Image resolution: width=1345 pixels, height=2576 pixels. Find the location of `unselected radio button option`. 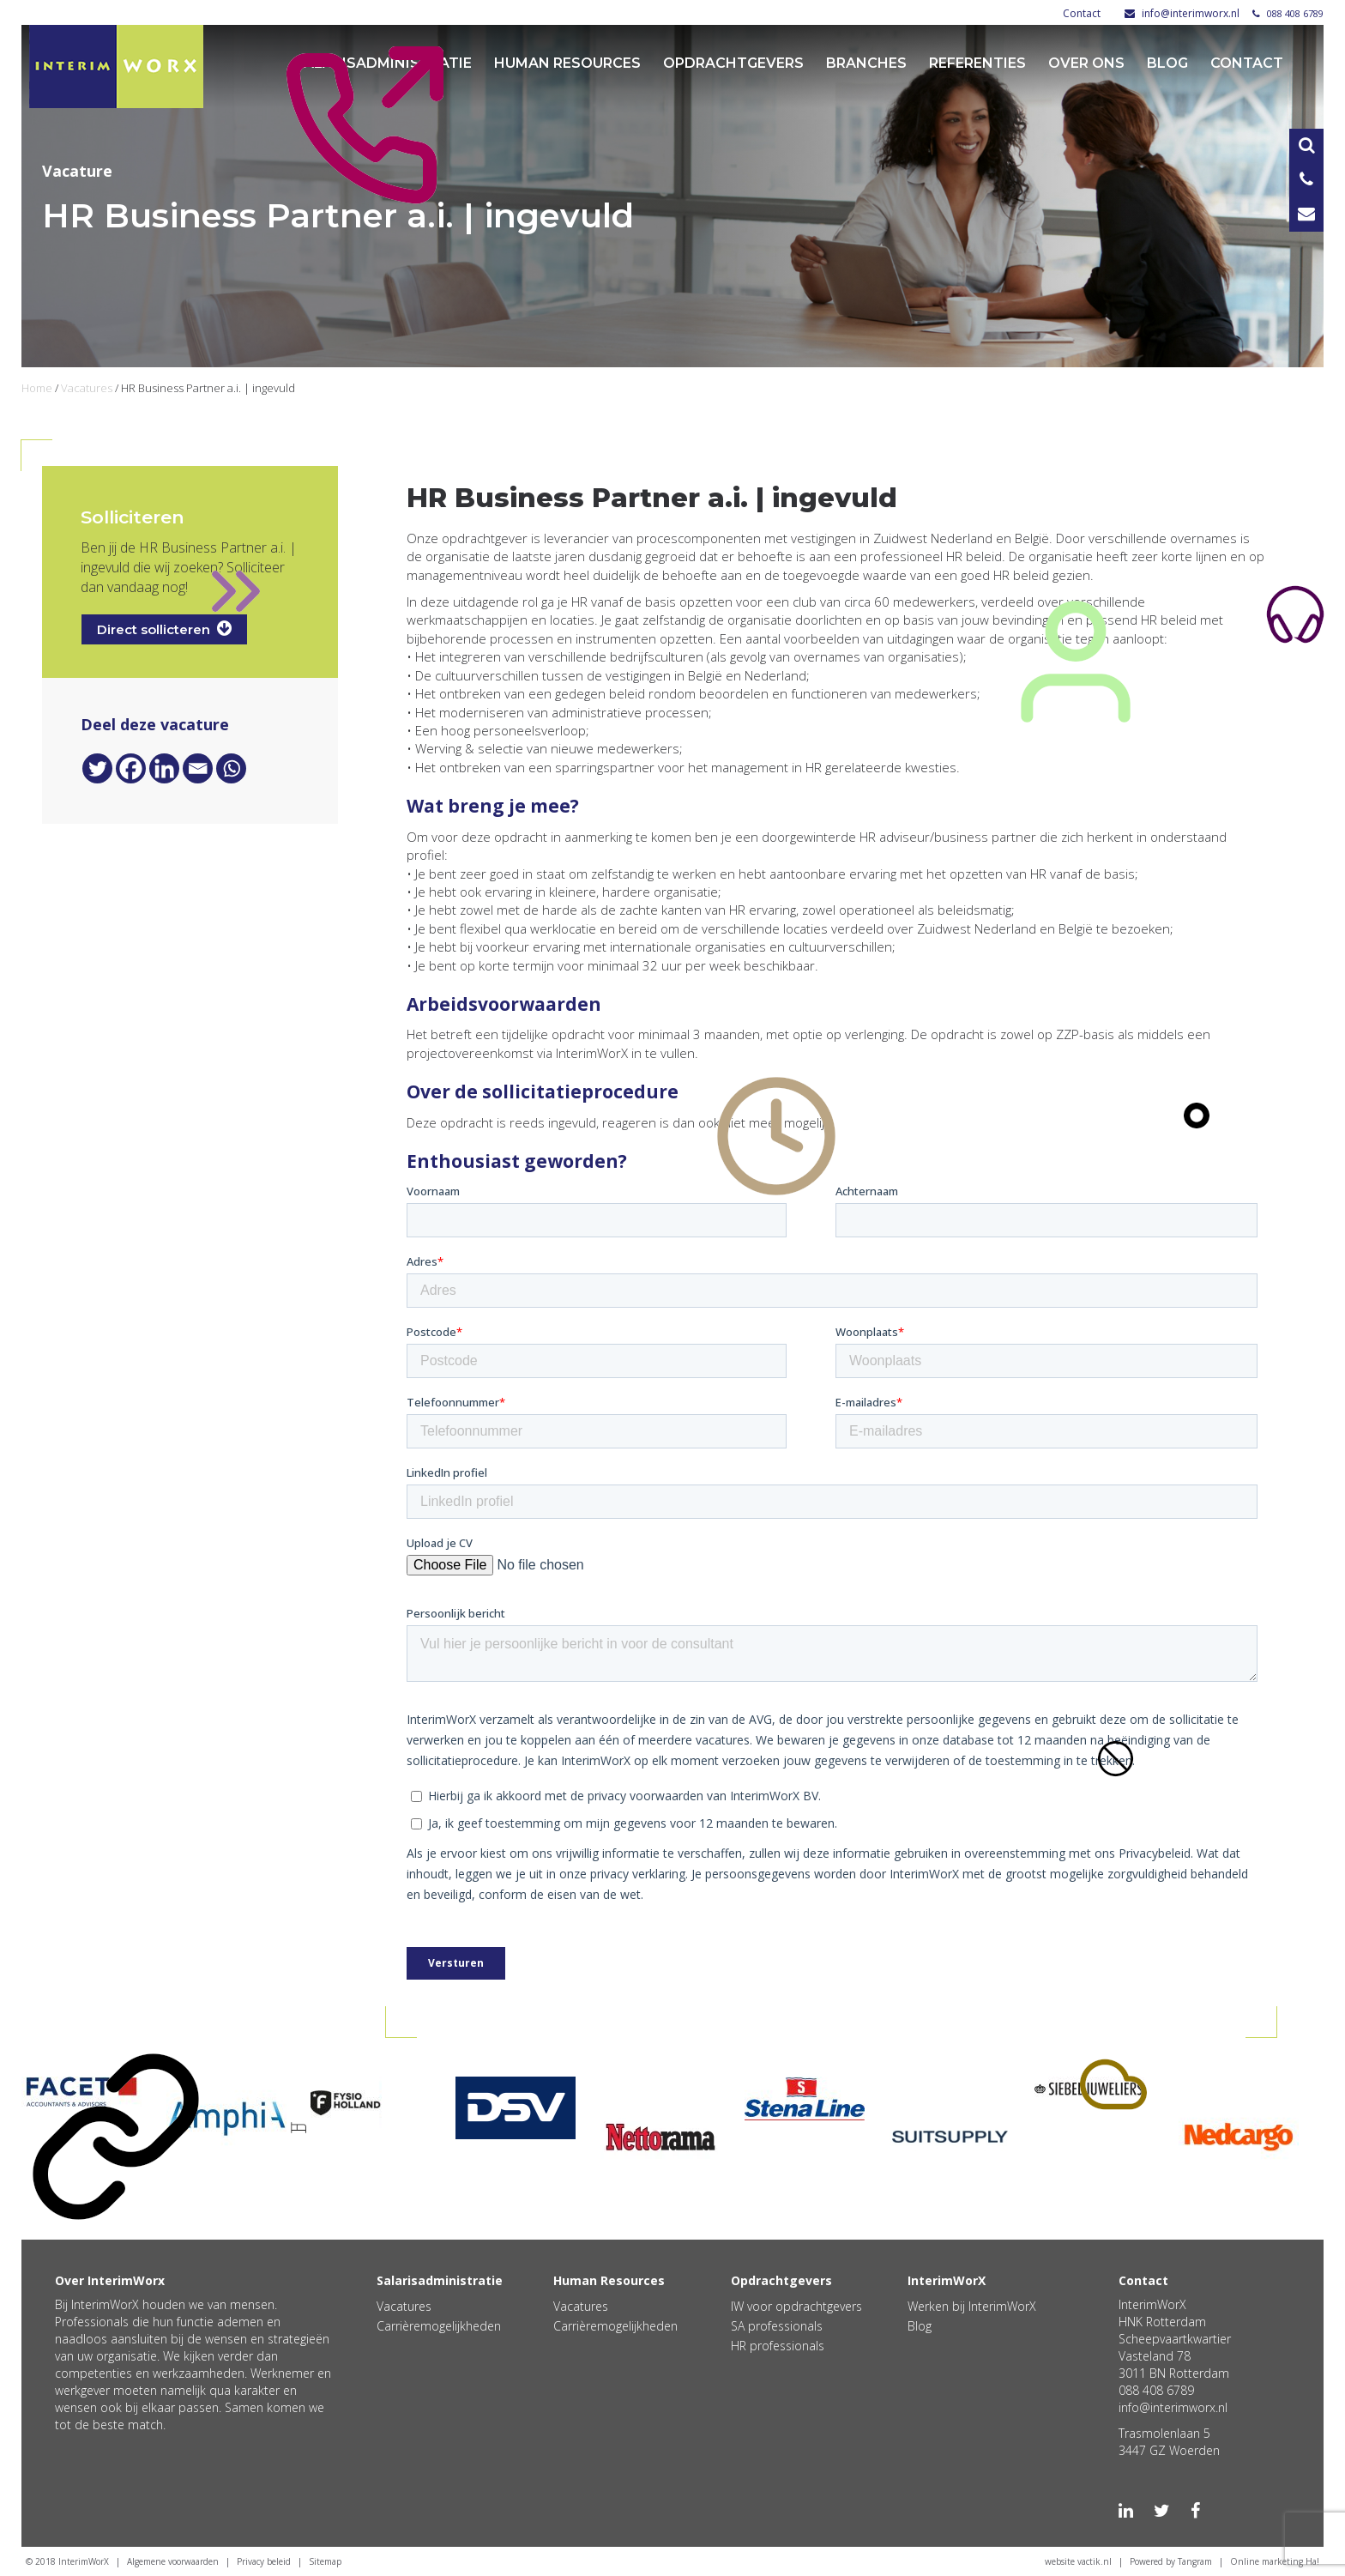

unselected radio button option is located at coordinates (1197, 1116).